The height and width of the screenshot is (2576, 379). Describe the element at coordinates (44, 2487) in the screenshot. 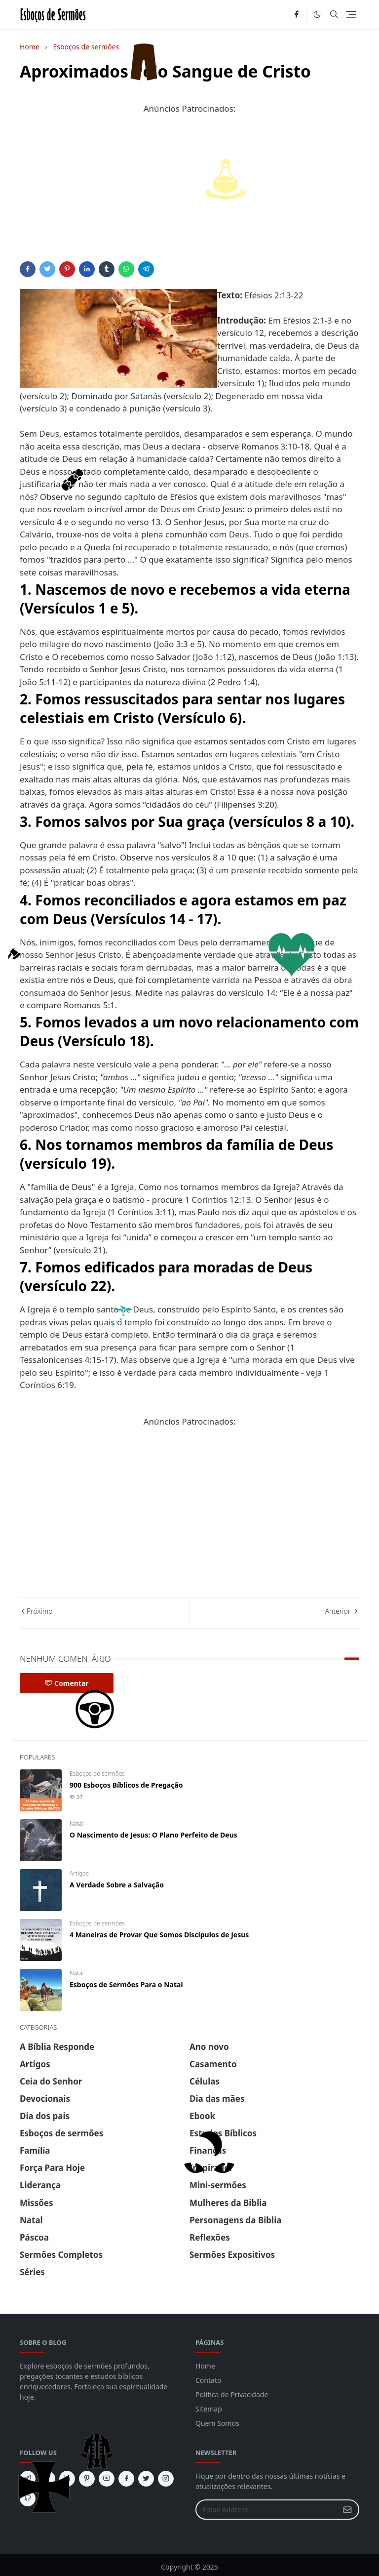

I see `indicates an achievement or military-style badge` at that location.